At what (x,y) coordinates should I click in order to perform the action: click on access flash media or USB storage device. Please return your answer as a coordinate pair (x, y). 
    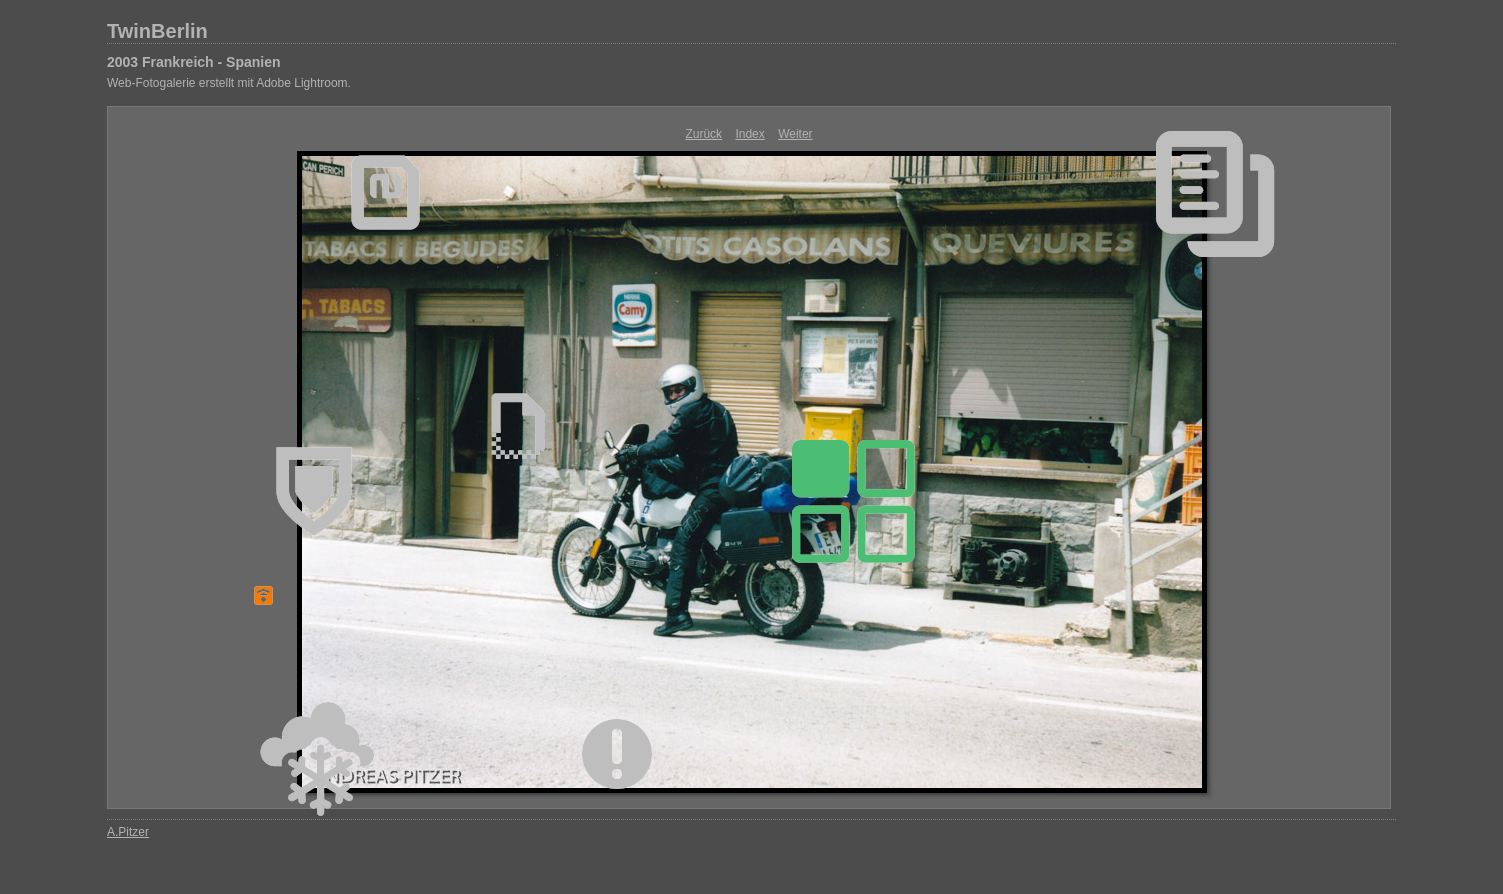
    Looking at the image, I should click on (382, 192).